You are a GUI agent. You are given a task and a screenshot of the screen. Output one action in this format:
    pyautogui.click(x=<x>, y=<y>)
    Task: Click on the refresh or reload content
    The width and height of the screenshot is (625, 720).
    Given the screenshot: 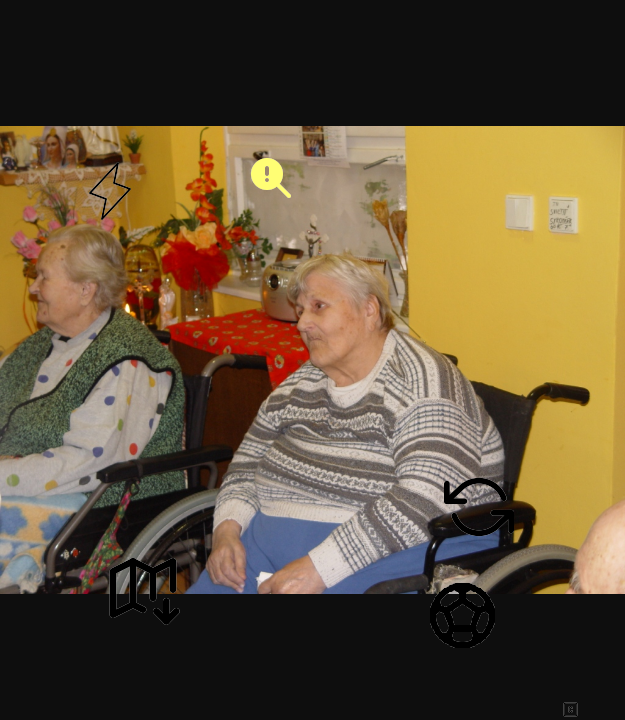 What is the action you would take?
    pyautogui.click(x=479, y=507)
    